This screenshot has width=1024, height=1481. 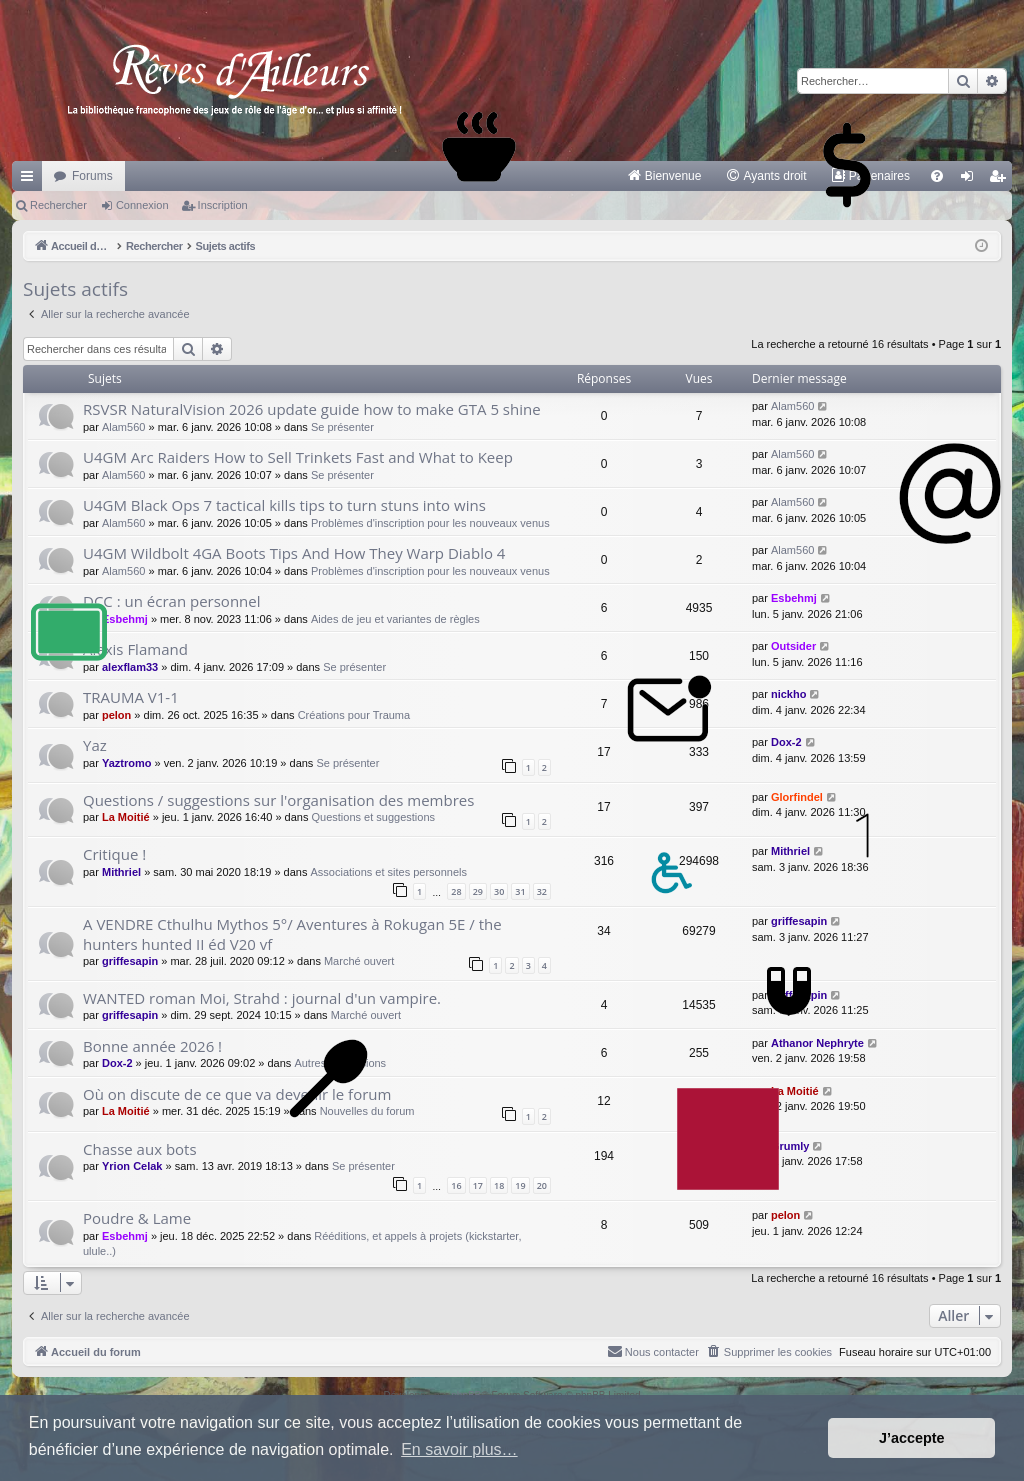 What do you see at coordinates (789, 989) in the screenshot?
I see `activate magnetic snap or alignment tool` at bounding box center [789, 989].